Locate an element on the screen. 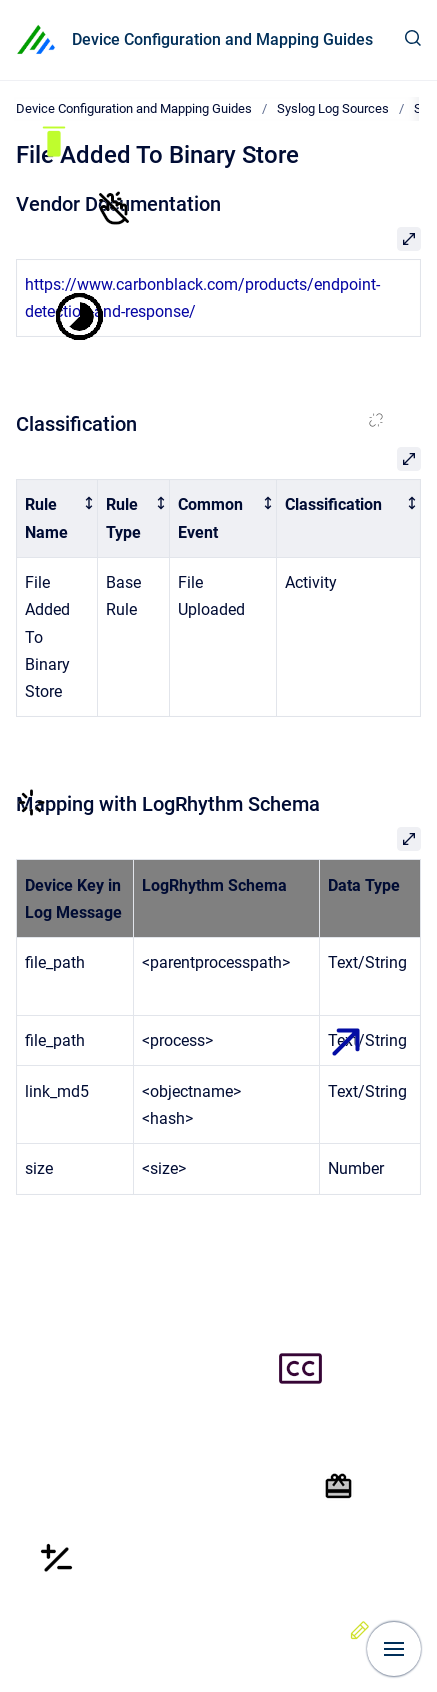 This screenshot has height=1692, width=437. enable closed captions for video content is located at coordinates (300, 1368).